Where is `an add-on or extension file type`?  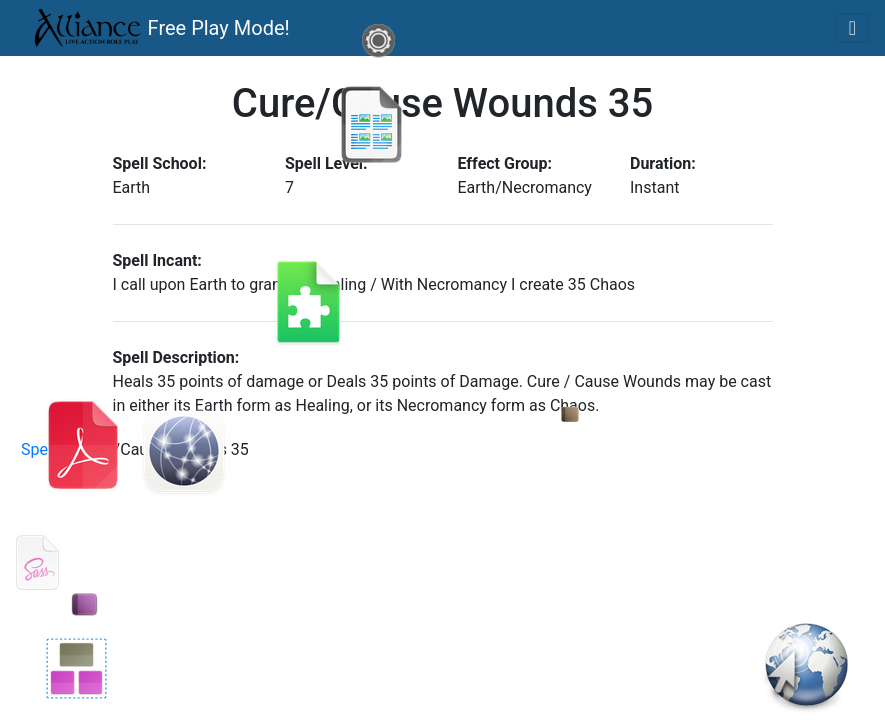
an add-on or extension file type is located at coordinates (308, 303).